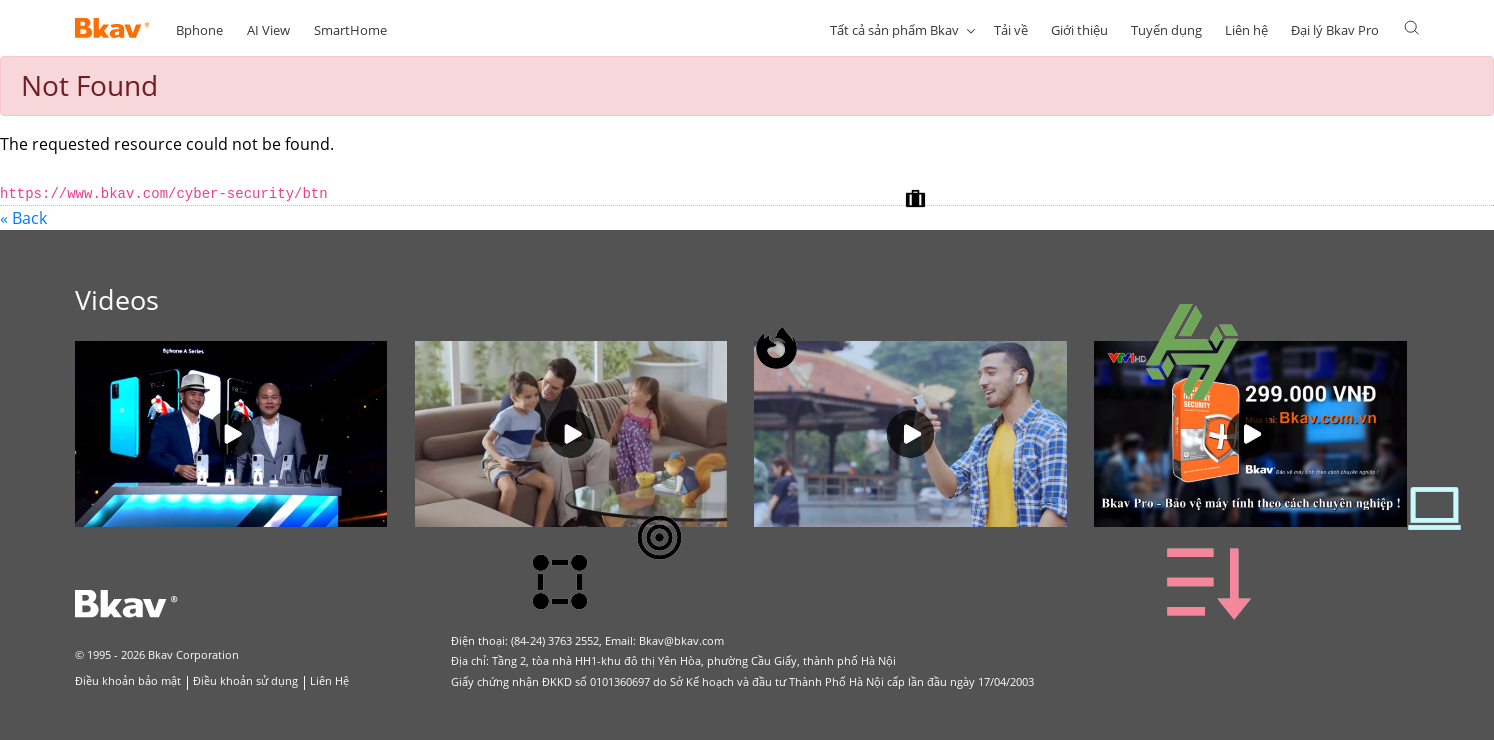  I want to click on view on macbook or laptop device, so click(1434, 508).